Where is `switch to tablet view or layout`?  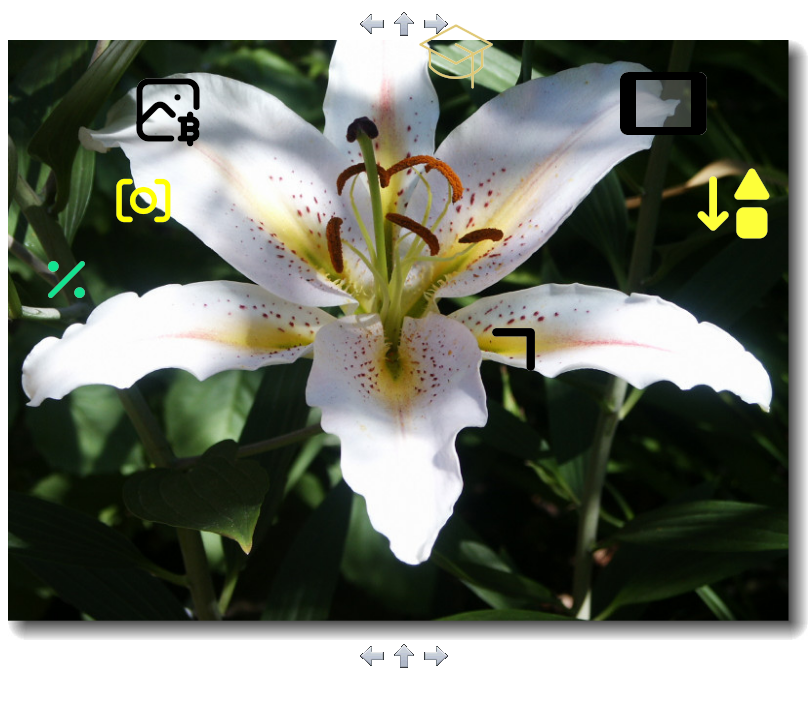 switch to tablet view or layout is located at coordinates (663, 103).